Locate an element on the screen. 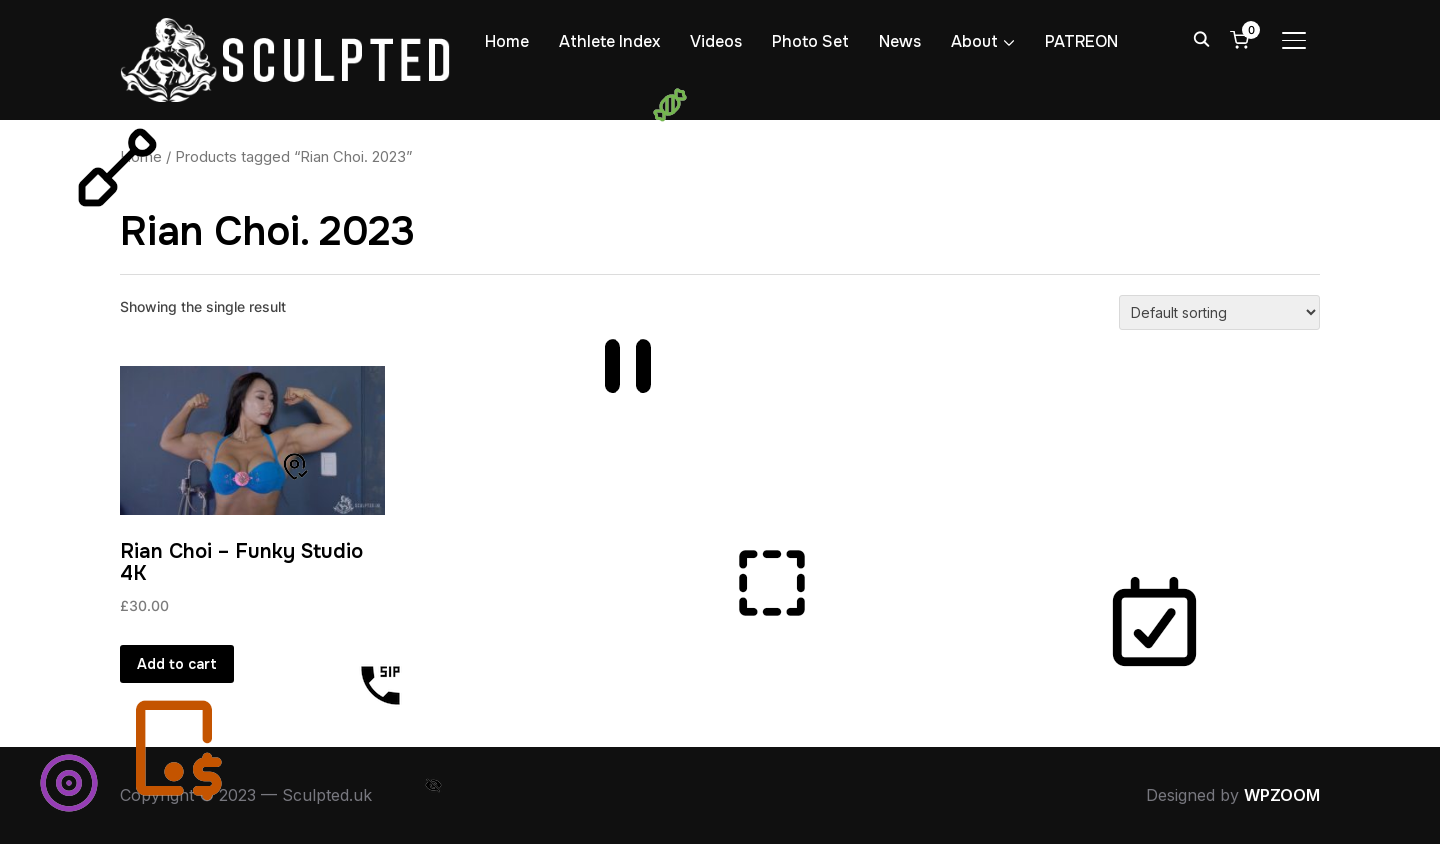 The width and height of the screenshot is (1440, 846). play or access music library is located at coordinates (69, 783).